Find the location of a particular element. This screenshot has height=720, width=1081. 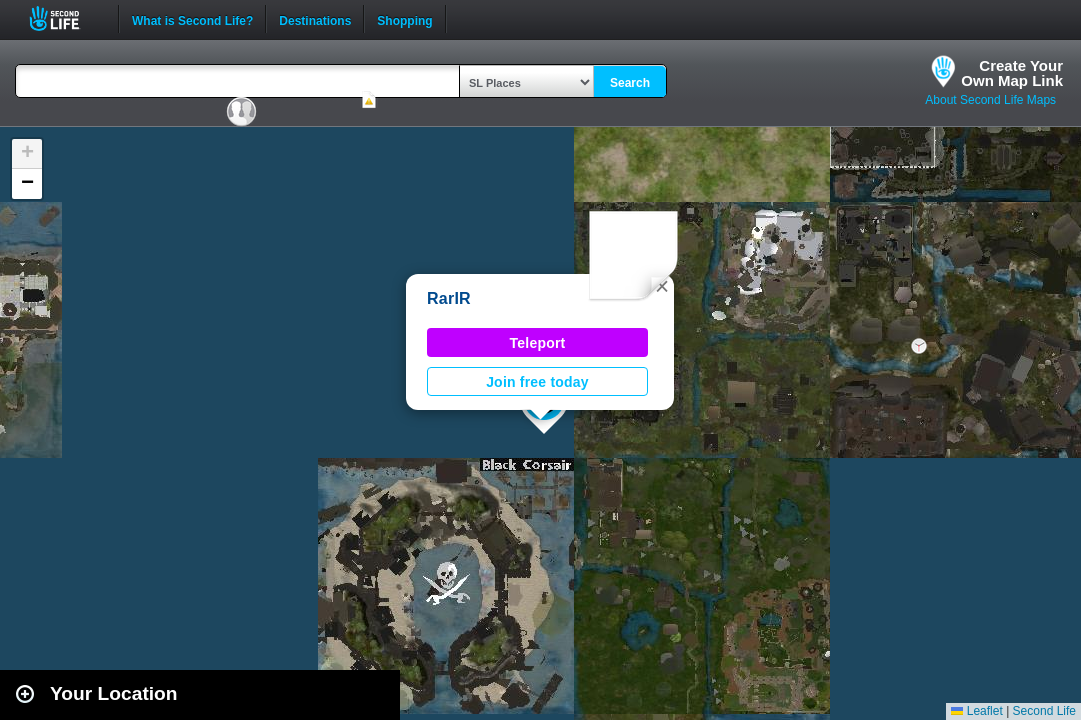

manage user groups is located at coordinates (241, 111).